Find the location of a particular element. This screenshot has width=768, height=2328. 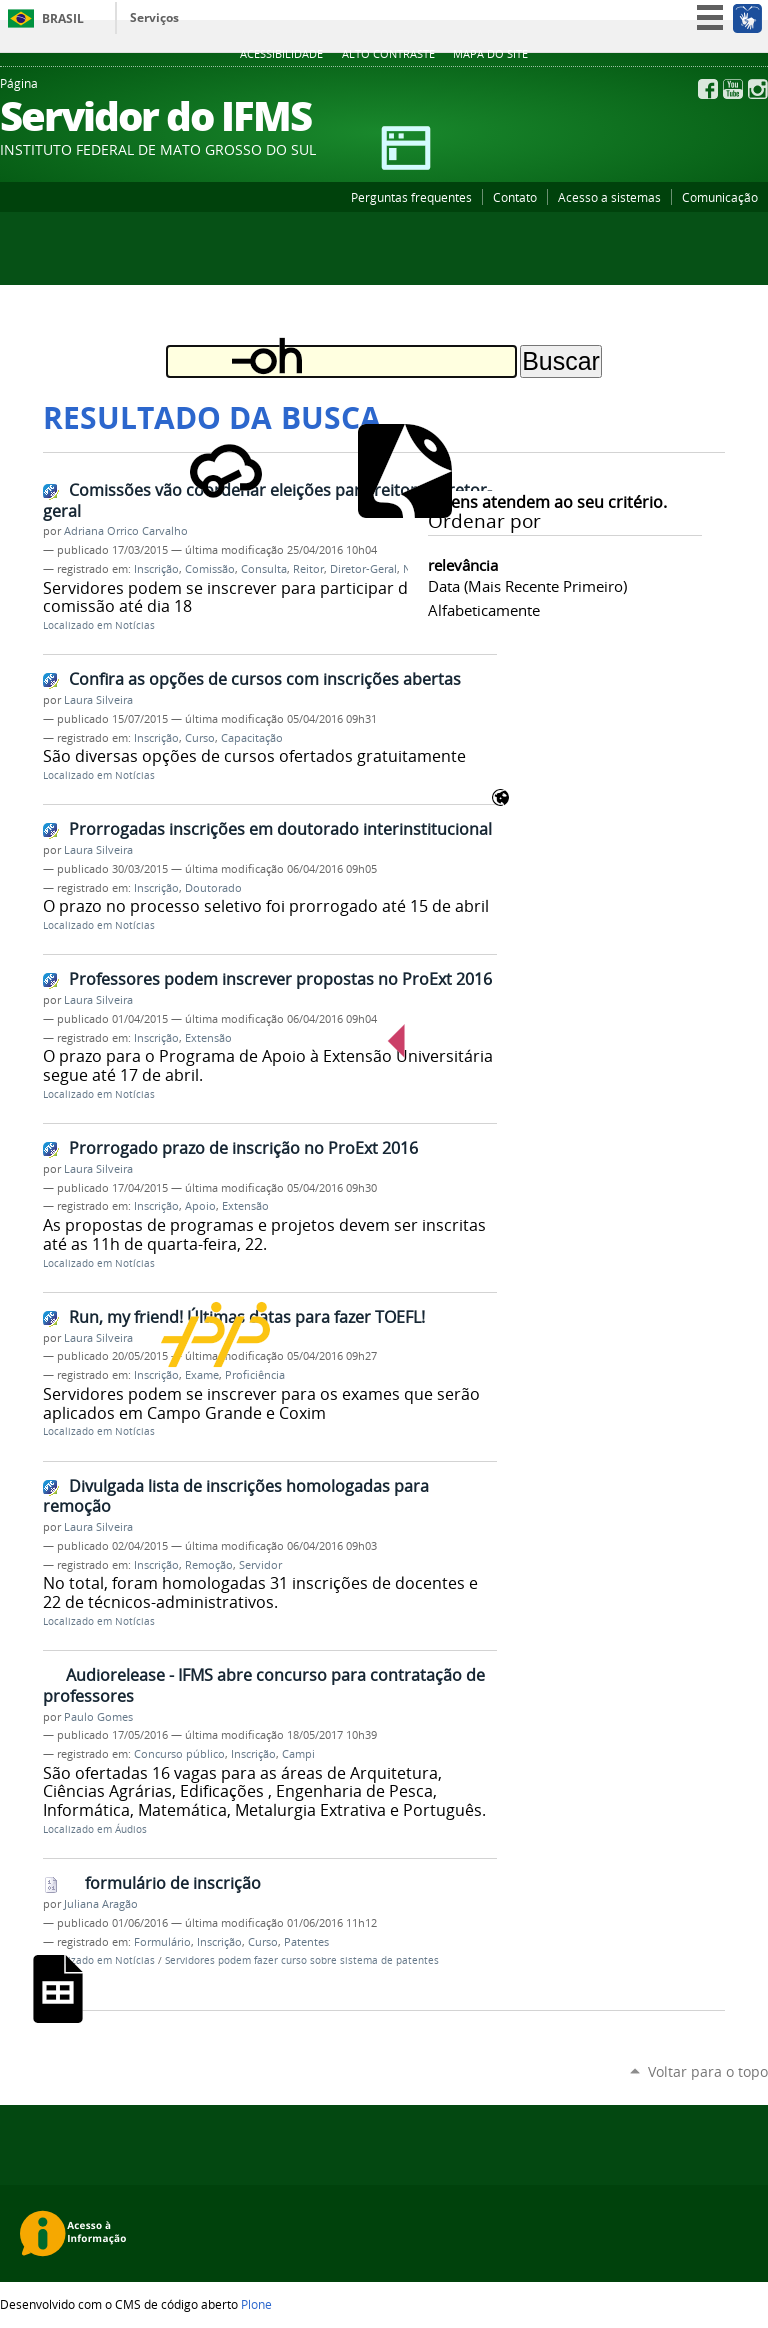

open Google Sheets is located at coordinates (58, 1989).